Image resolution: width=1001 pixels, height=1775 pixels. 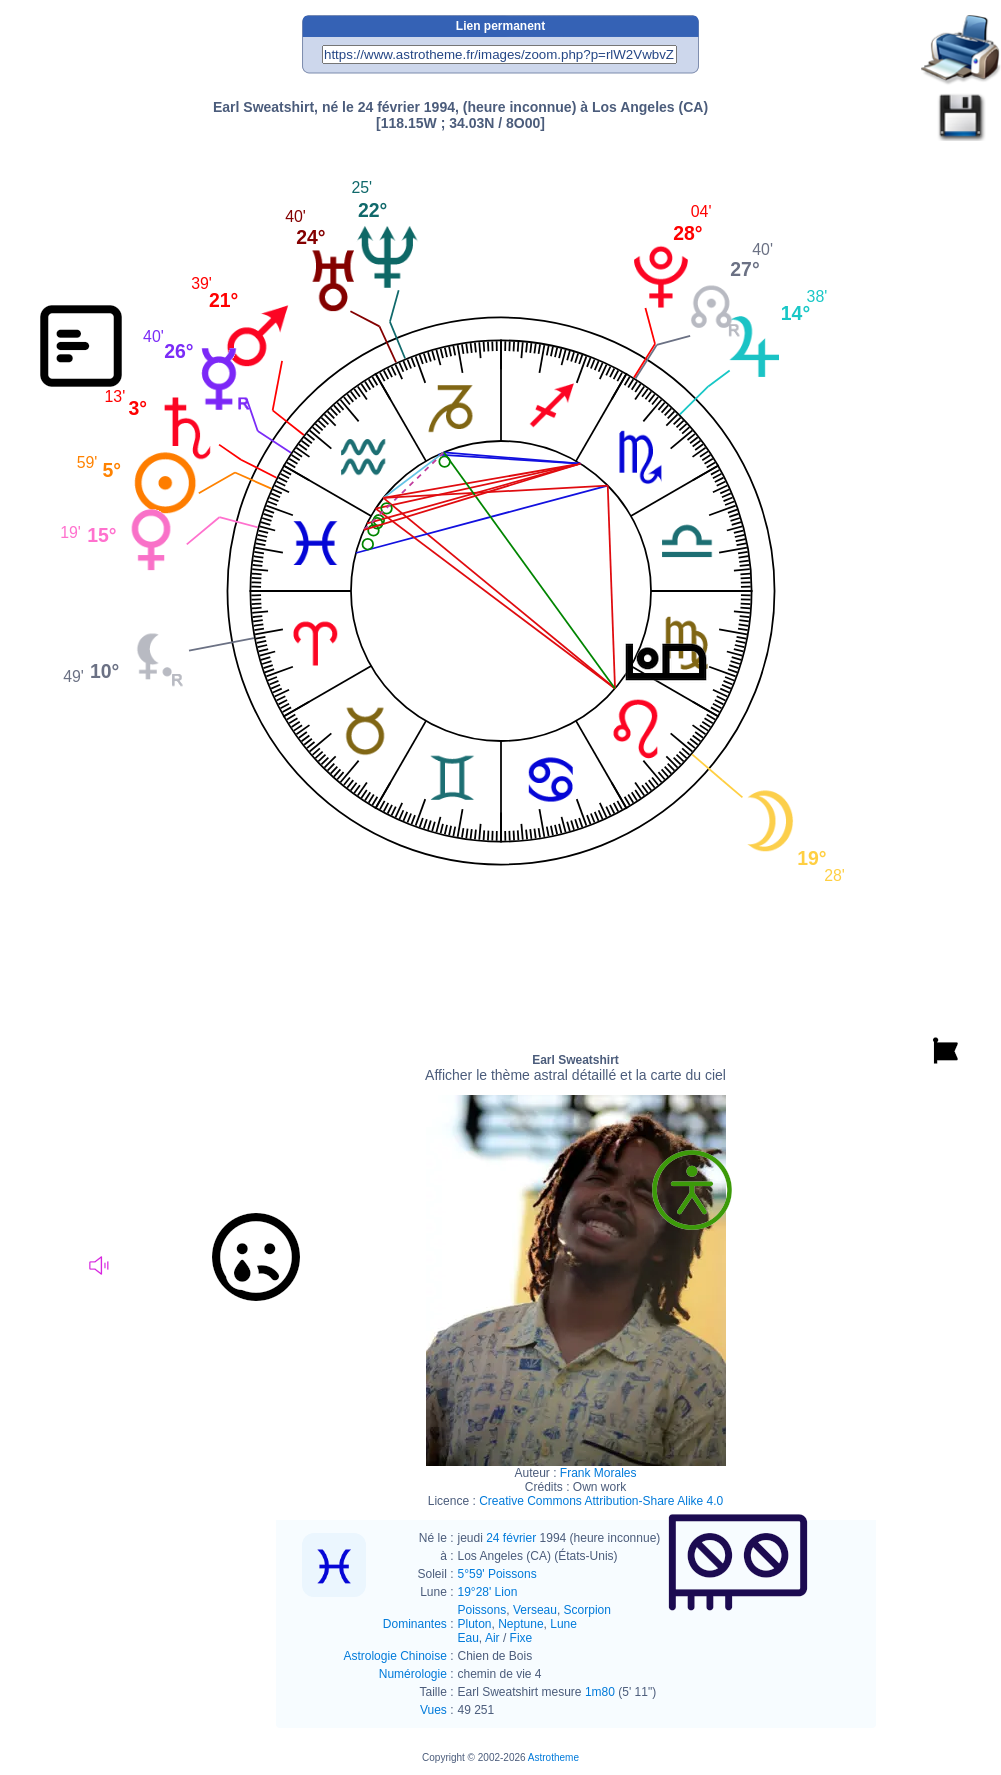 What do you see at coordinates (256, 1257) in the screenshot?
I see `indicates a sad or negative emotional state` at bounding box center [256, 1257].